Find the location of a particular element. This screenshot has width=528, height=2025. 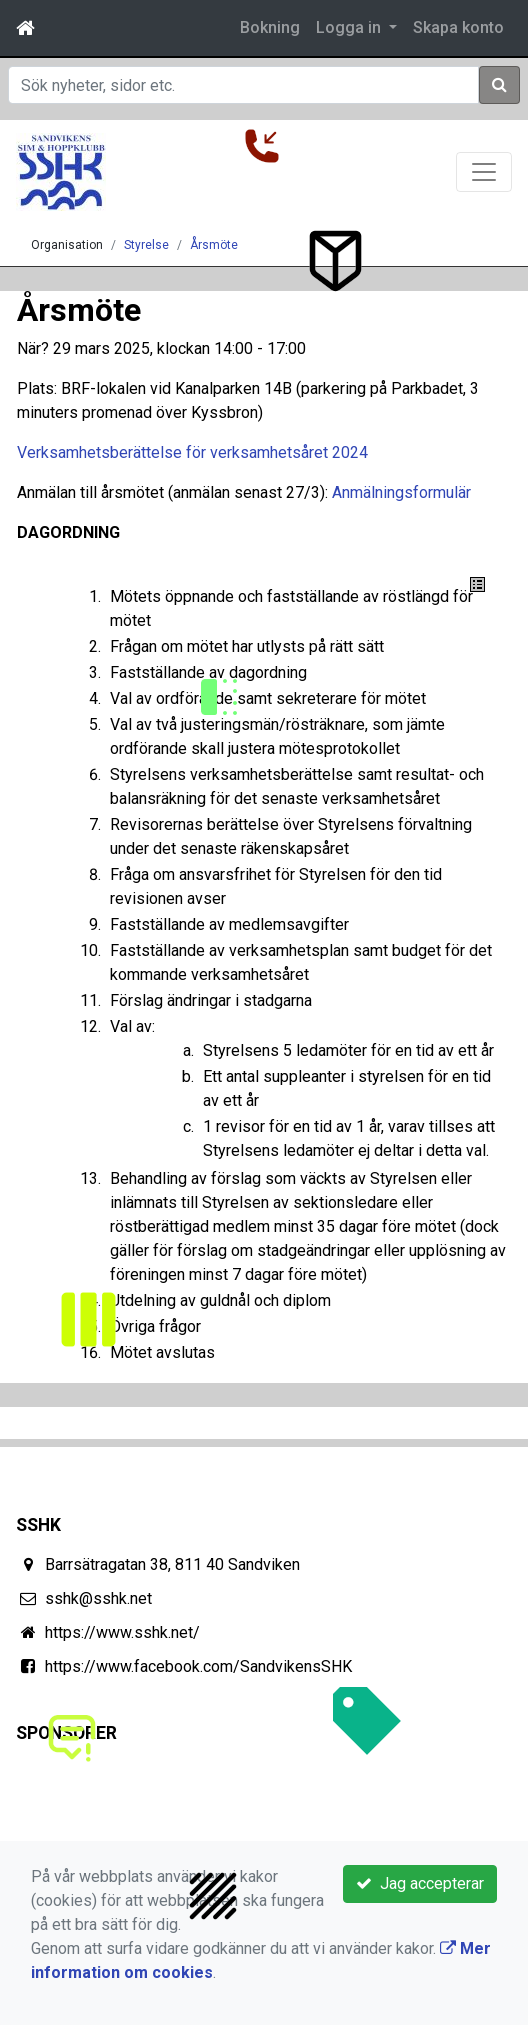

apply texture or pattern to selection is located at coordinates (213, 1896).